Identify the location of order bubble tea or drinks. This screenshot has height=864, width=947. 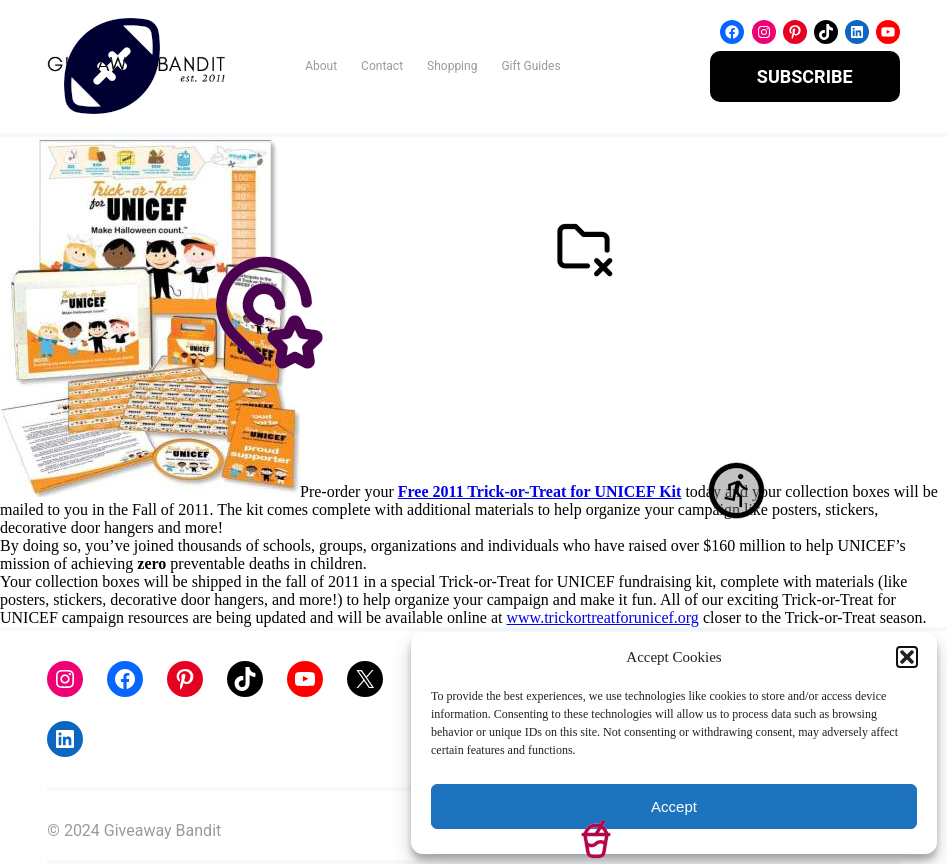
(596, 840).